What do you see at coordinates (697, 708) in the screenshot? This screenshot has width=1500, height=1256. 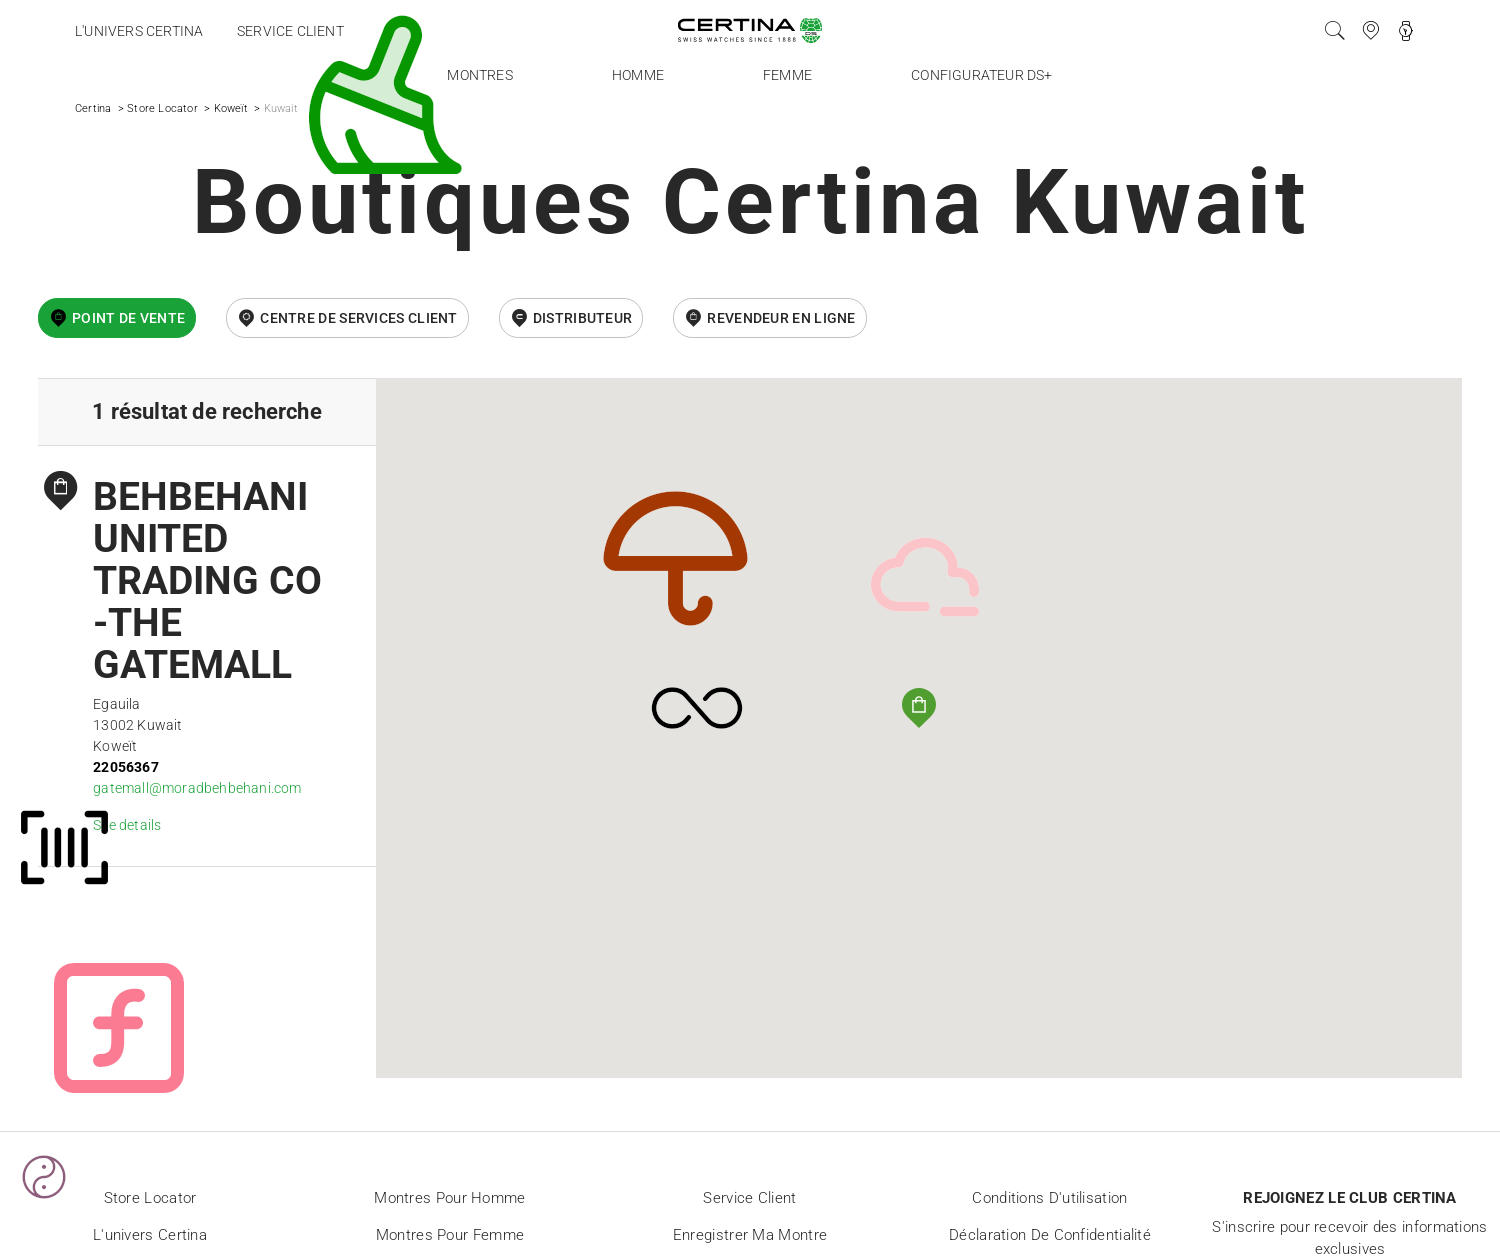 I see `indicates unlimited or infinite content` at bounding box center [697, 708].